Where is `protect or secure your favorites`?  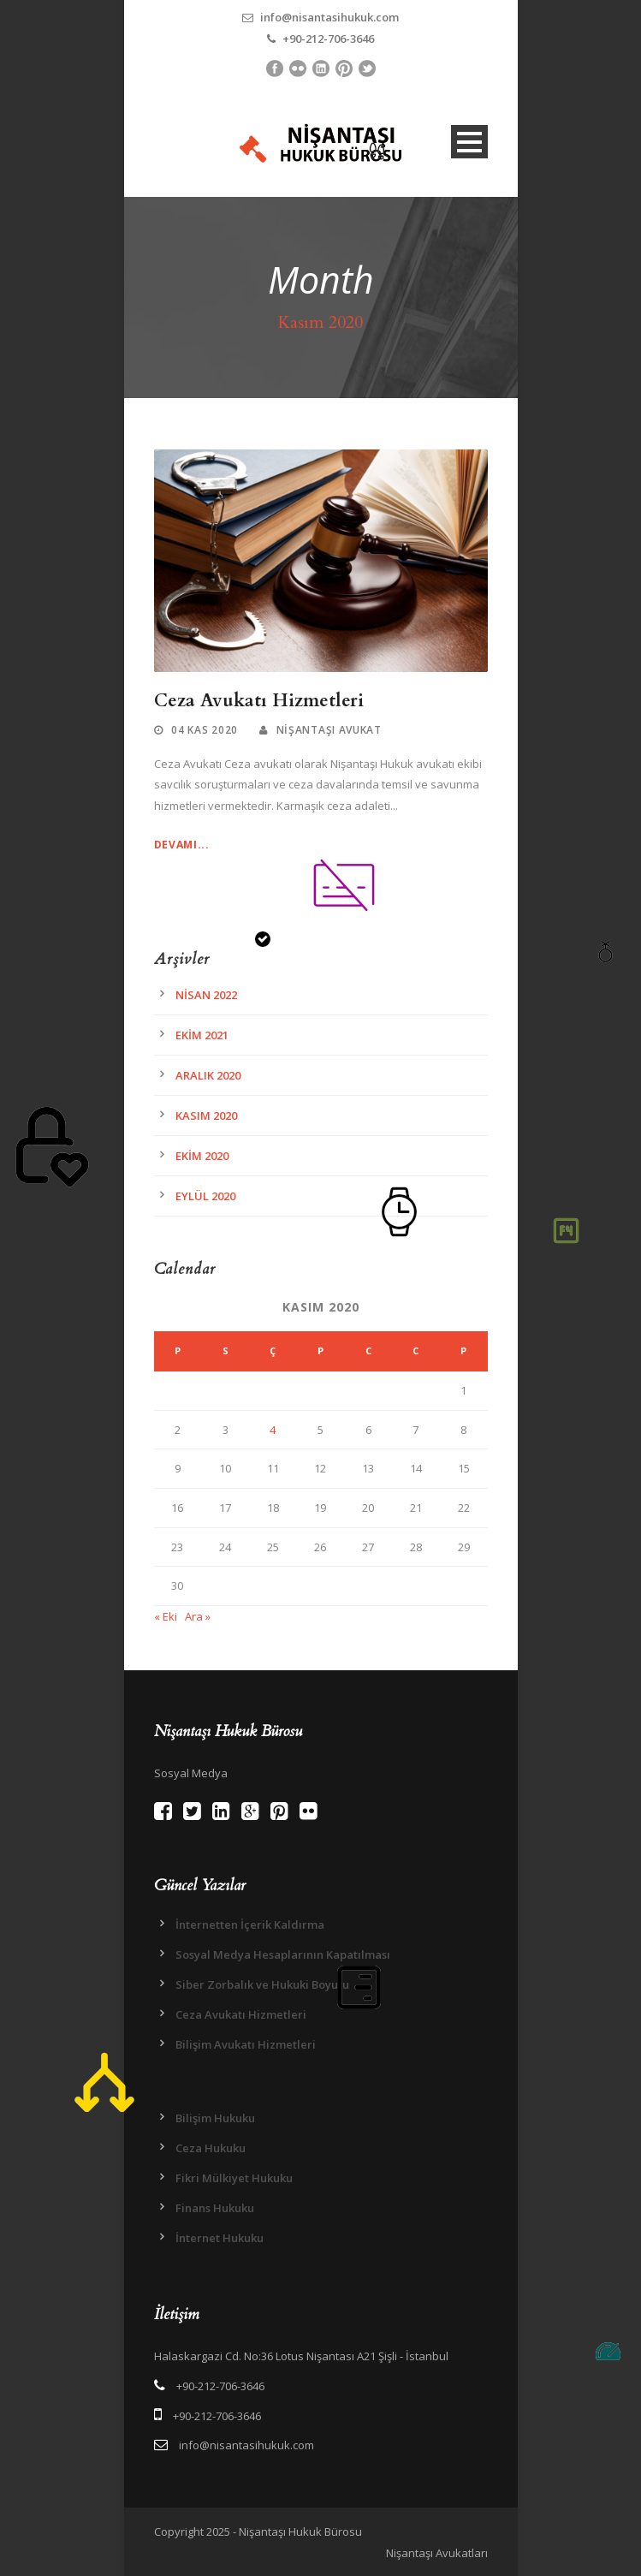 protect or secure your favorites is located at coordinates (46, 1145).